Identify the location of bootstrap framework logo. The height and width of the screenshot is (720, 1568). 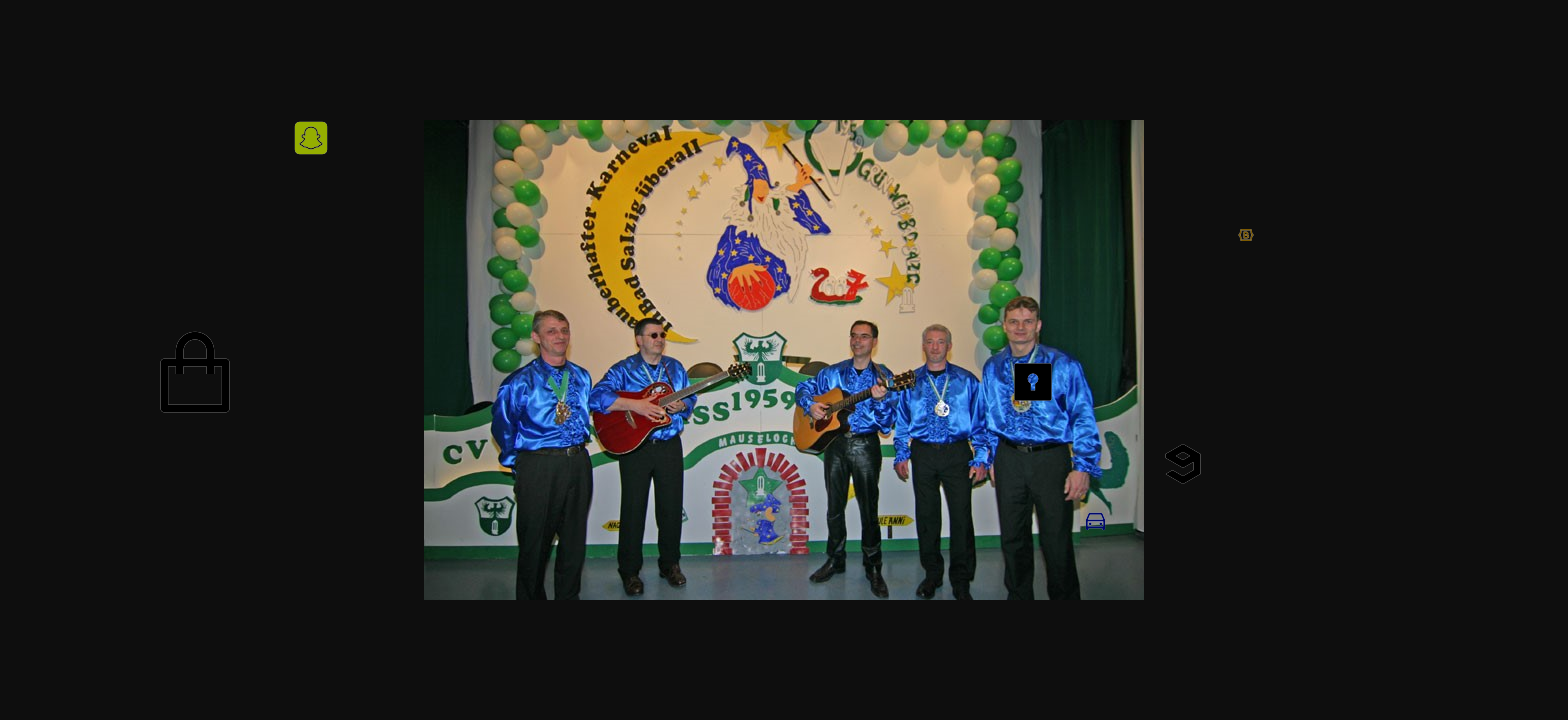
(1246, 235).